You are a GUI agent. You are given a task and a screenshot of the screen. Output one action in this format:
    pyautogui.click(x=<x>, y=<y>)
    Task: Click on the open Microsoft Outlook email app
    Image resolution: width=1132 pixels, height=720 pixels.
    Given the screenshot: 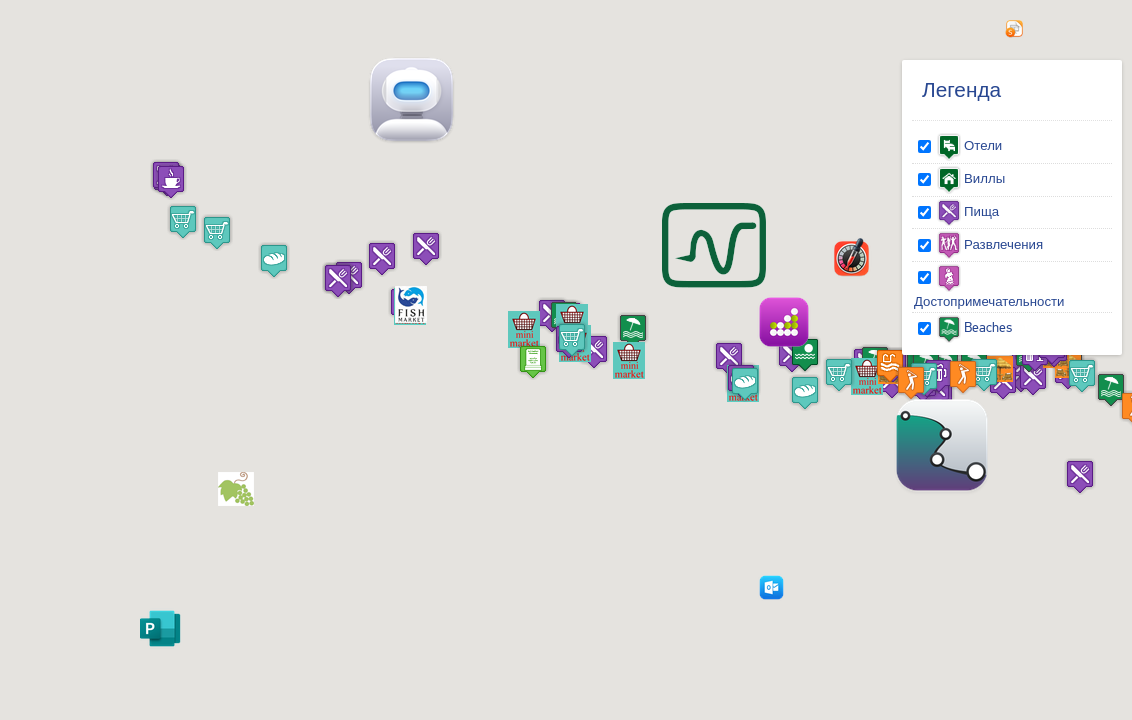 What is the action you would take?
    pyautogui.click(x=771, y=587)
    